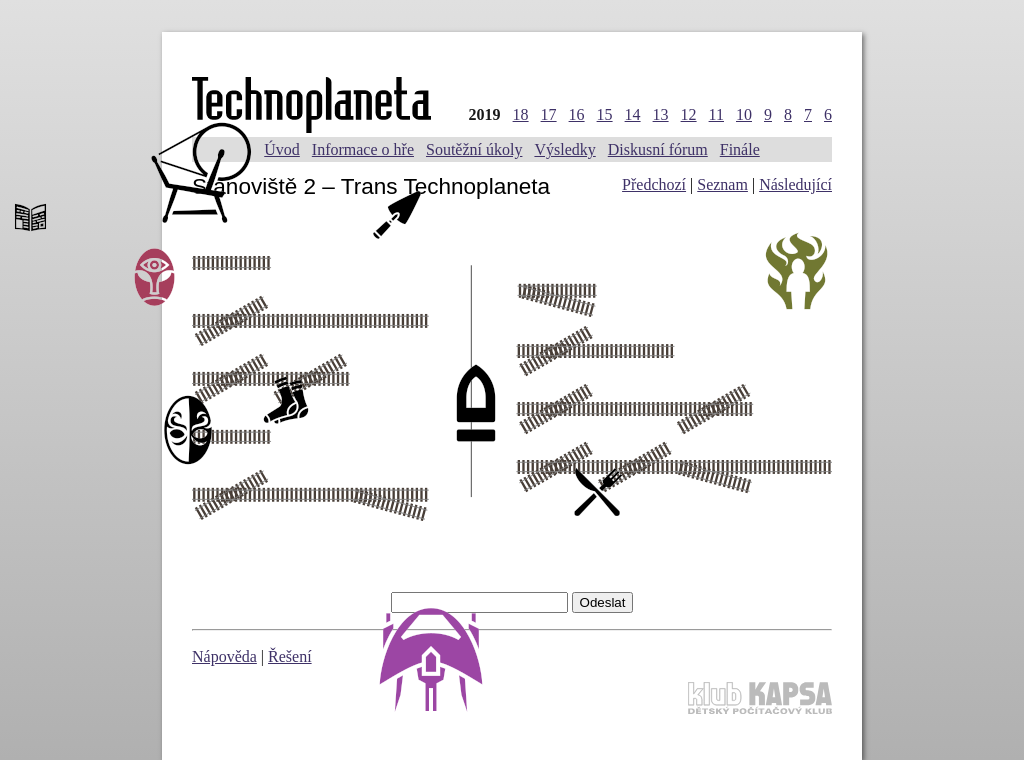  I want to click on spinning wheel crafting or fiber arts activity, so click(200, 173).